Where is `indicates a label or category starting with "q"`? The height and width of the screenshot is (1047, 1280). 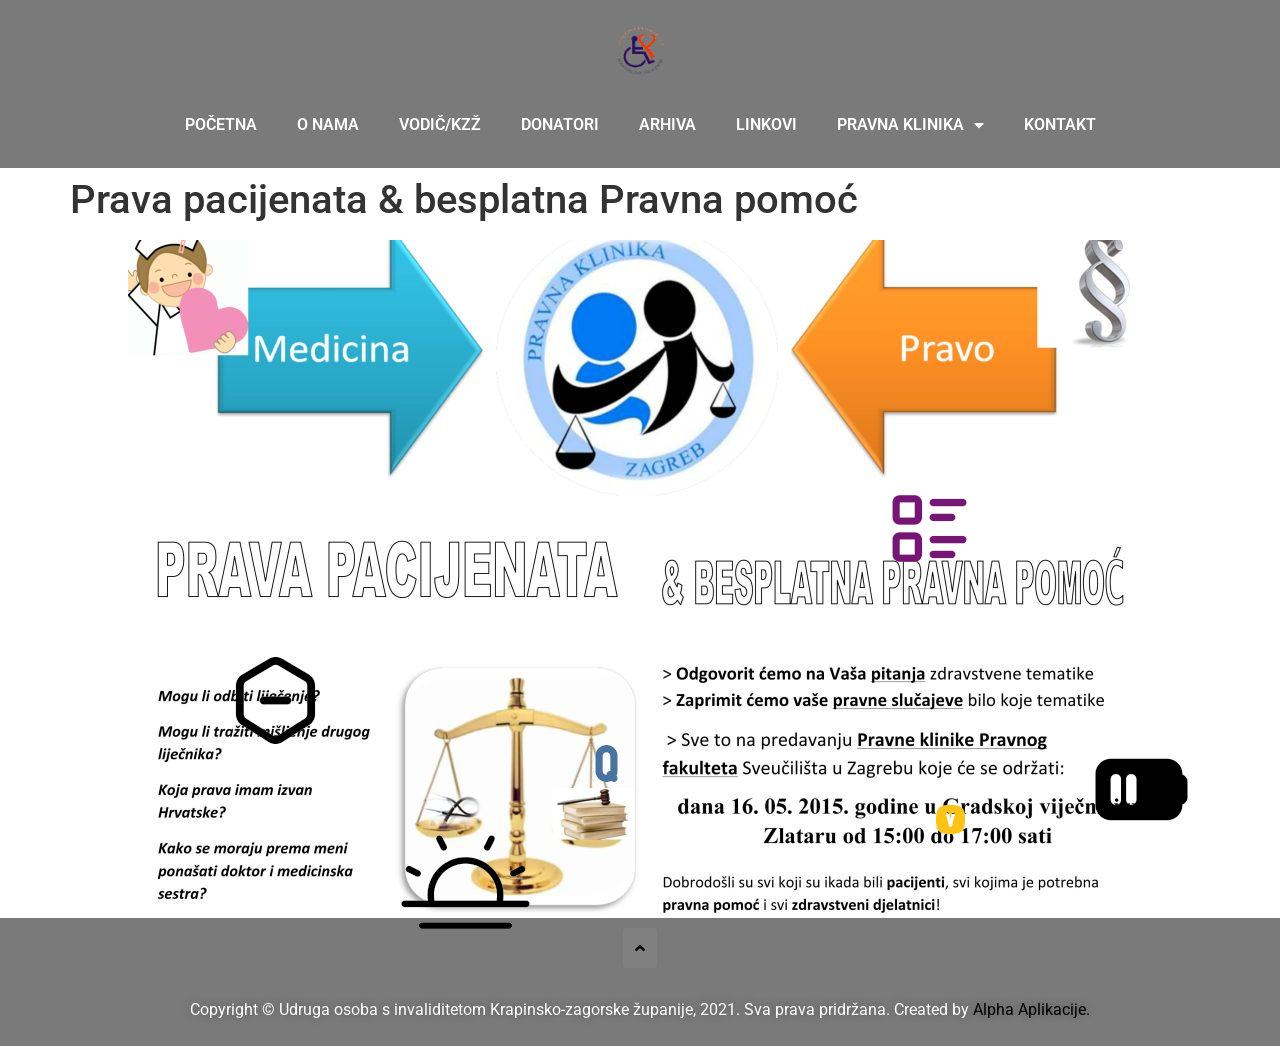 indicates a label or category starting with "q" is located at coordinates (606, 763).